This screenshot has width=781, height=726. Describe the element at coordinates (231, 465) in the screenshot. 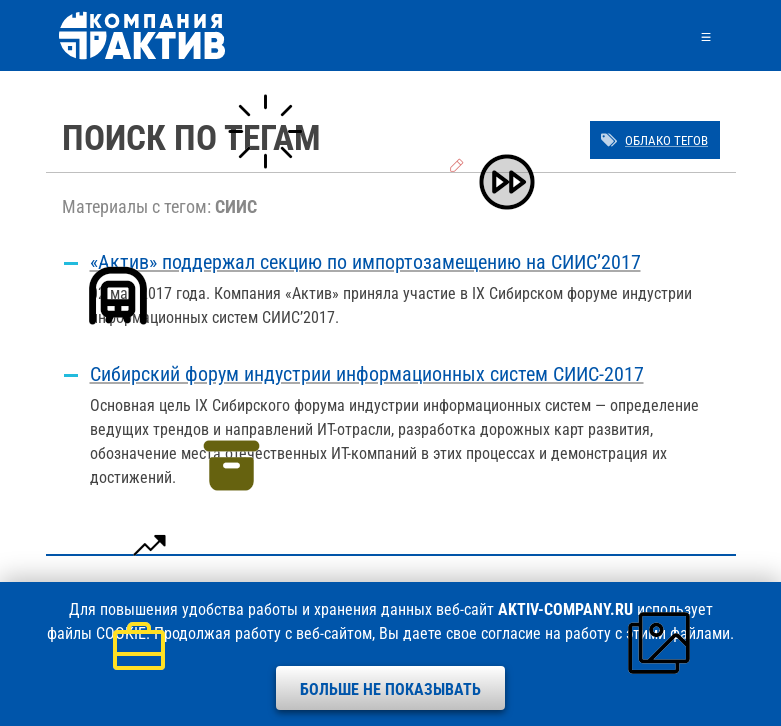

I see `archive this item` at that location.